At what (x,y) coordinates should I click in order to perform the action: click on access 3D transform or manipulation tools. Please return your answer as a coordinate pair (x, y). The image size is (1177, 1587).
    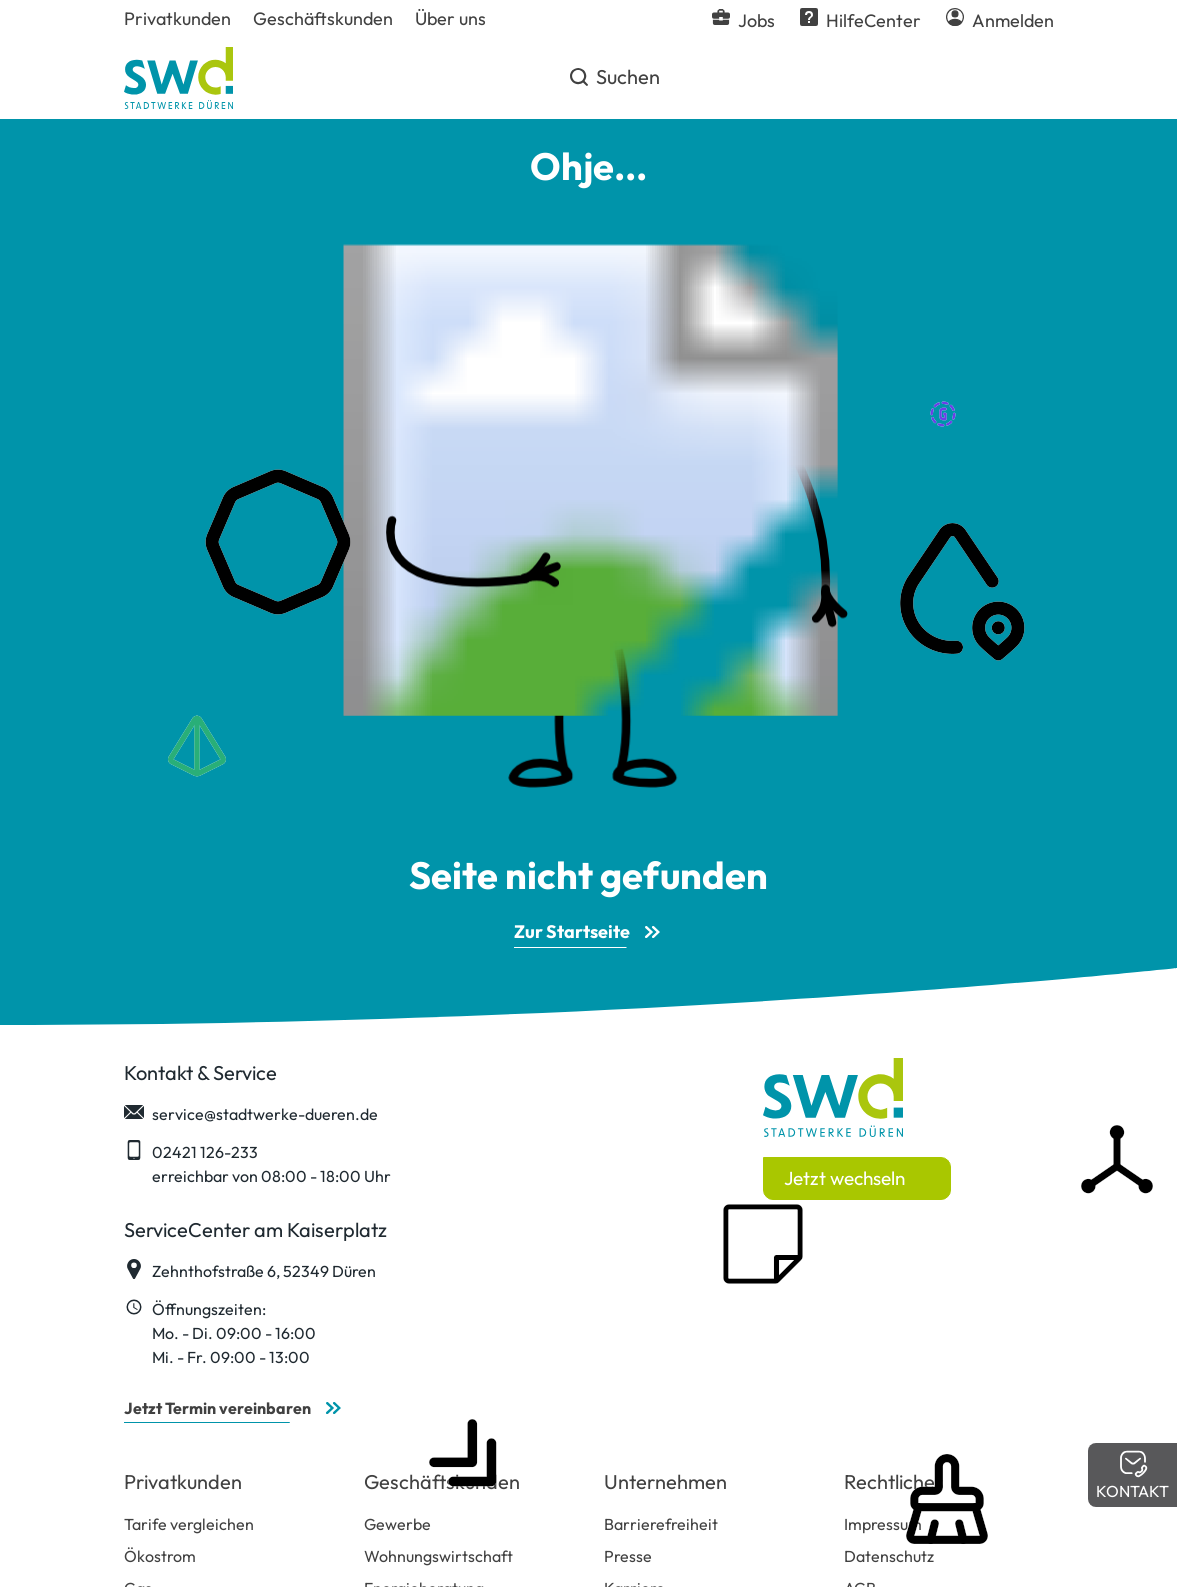
    Looking at the image, I should click on (1117, 1161).